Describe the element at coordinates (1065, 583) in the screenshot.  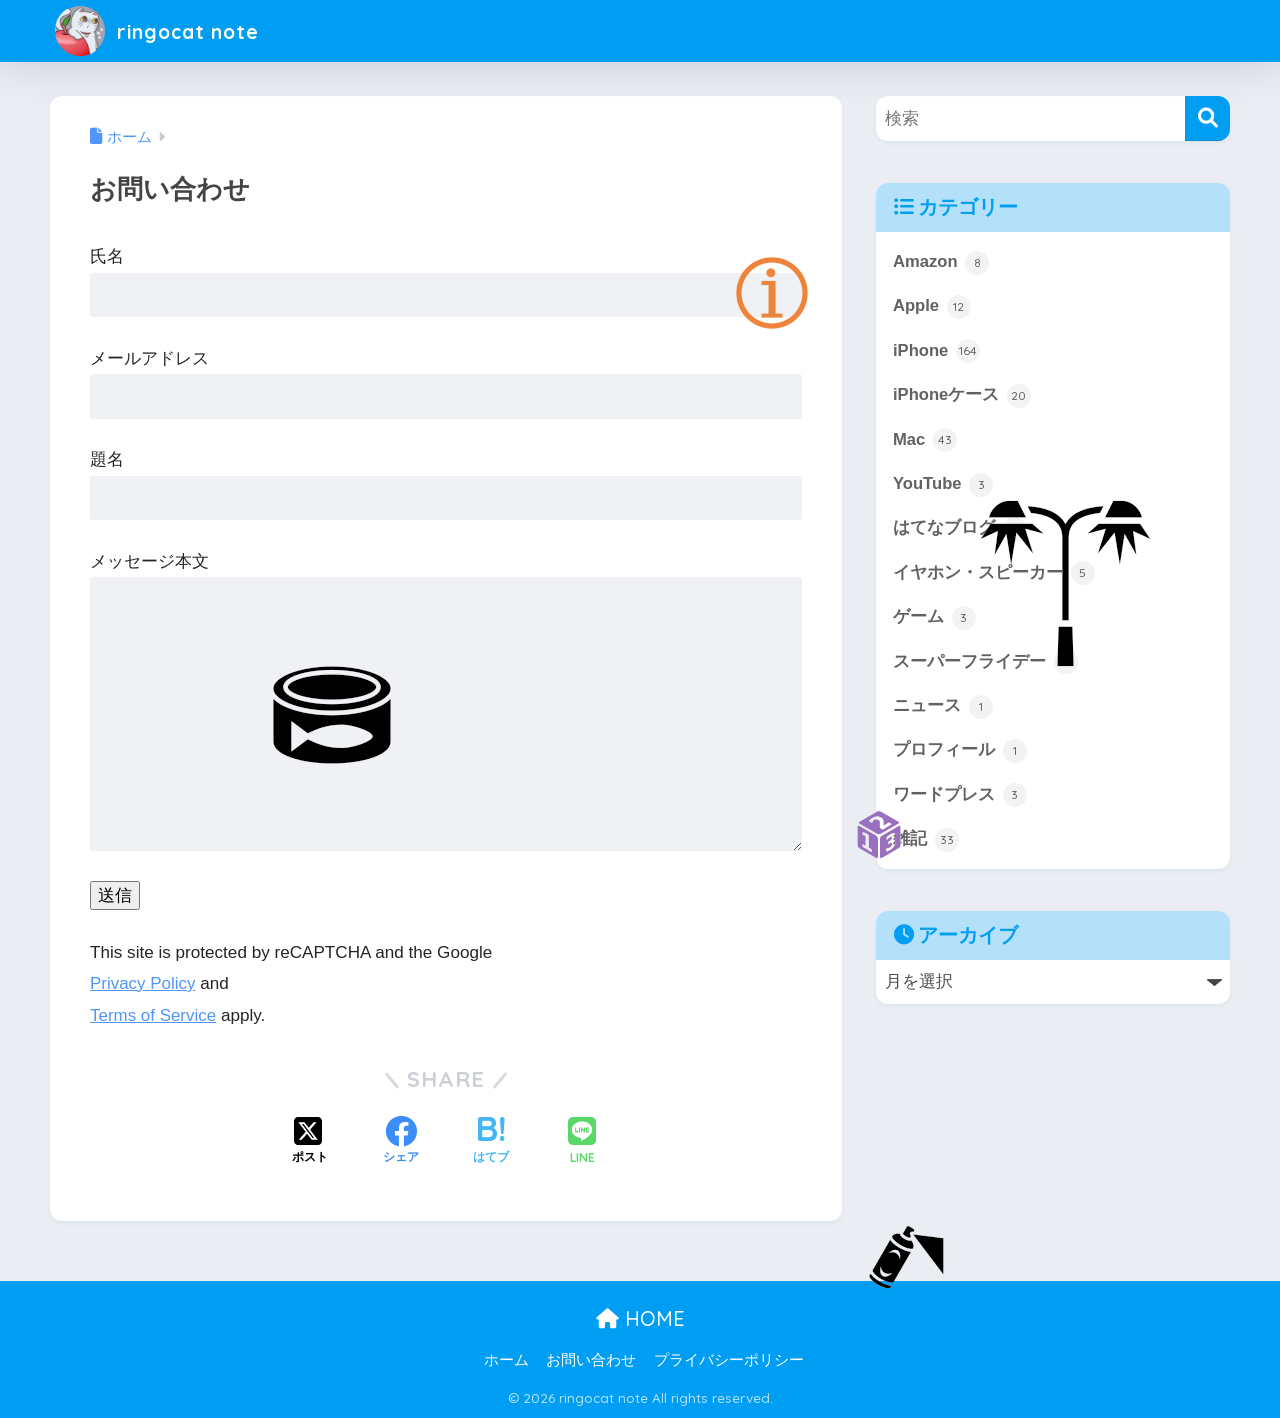
I see `toggle street lighting in city builder game` at that location.